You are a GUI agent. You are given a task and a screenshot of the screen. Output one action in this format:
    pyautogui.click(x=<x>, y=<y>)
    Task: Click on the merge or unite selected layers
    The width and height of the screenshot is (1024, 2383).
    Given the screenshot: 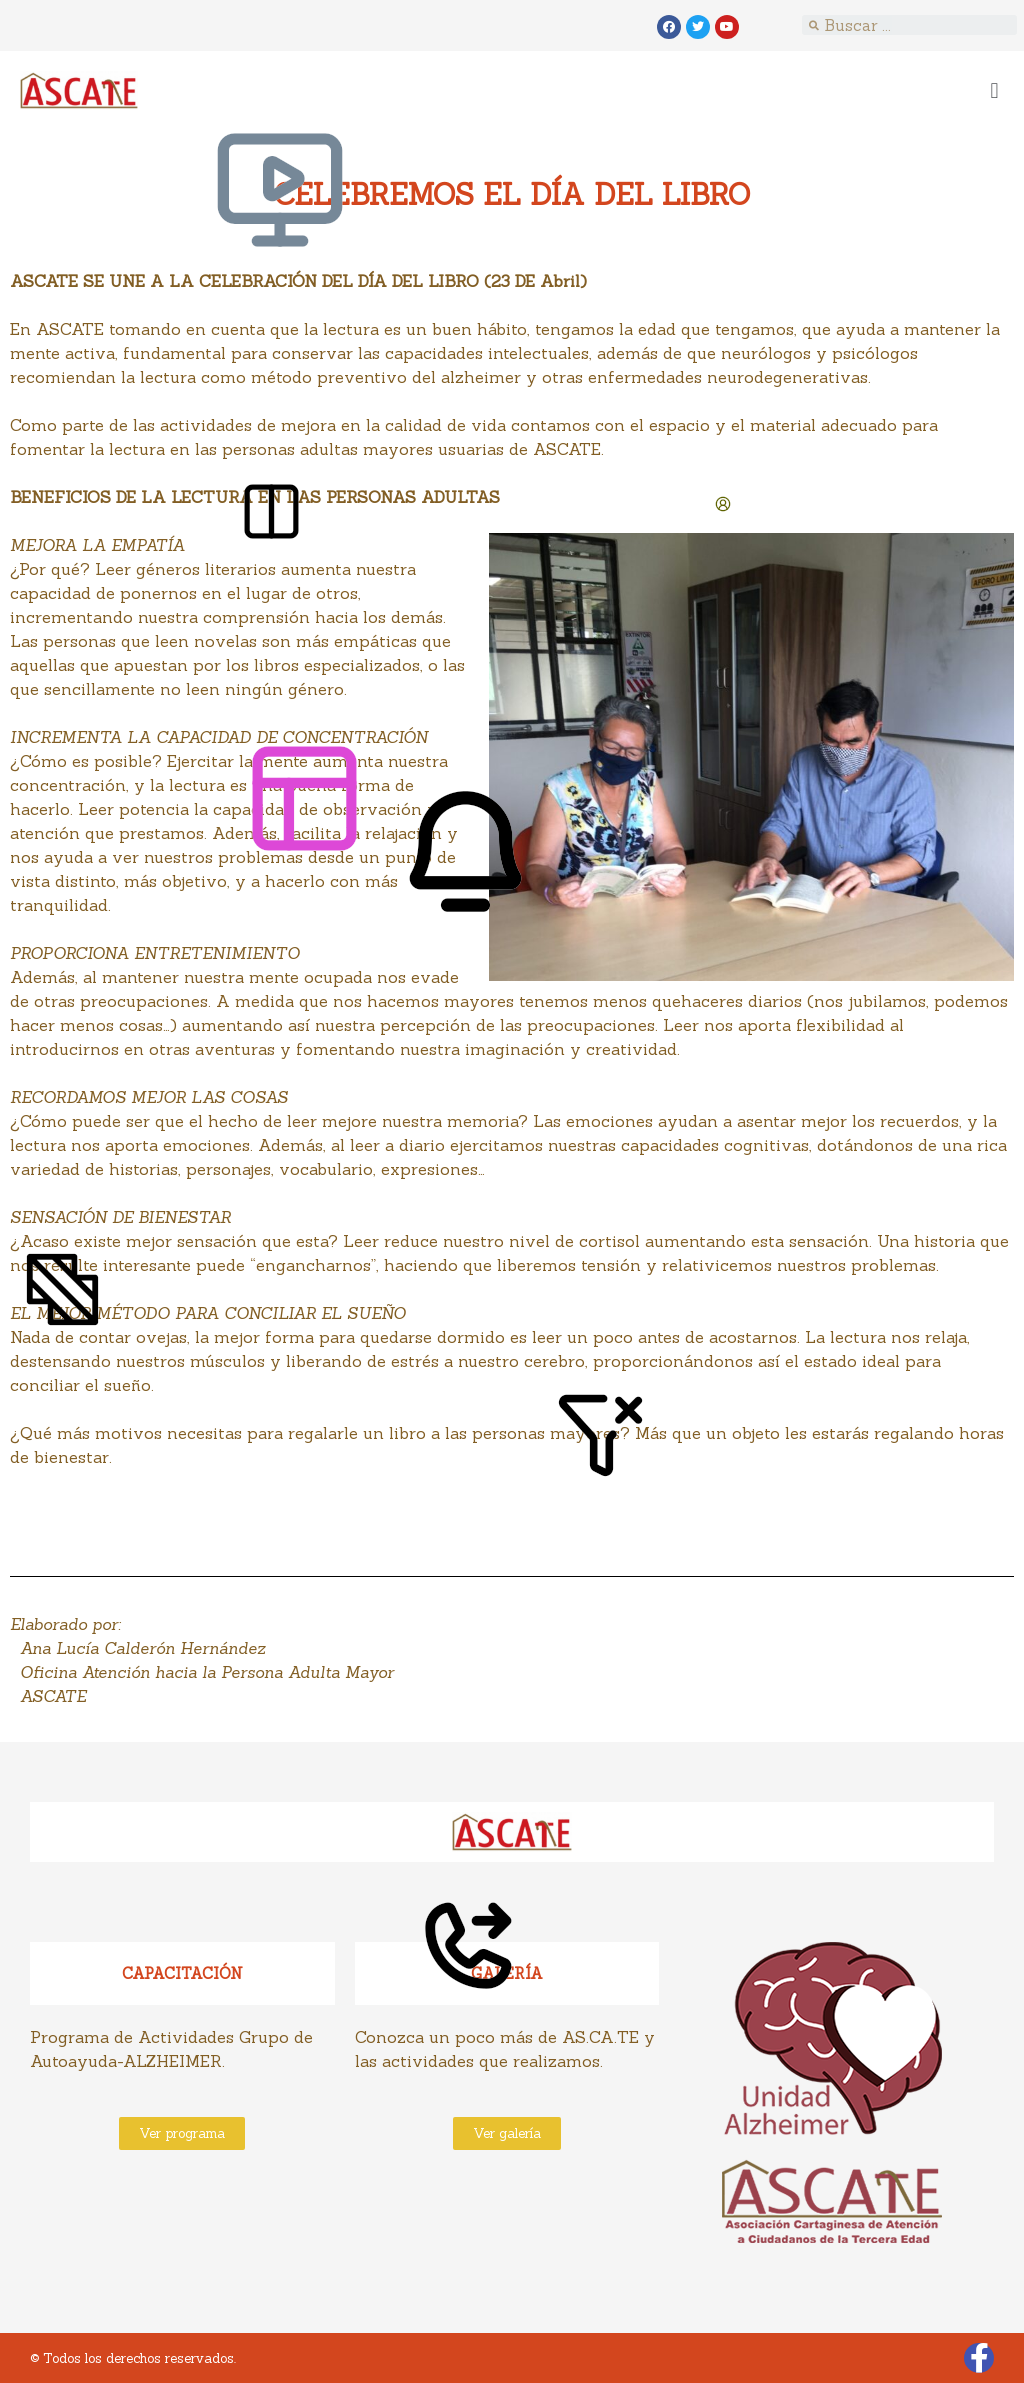 What is the action you would take?
    pyautogui.click(x=62, y=1289)
    